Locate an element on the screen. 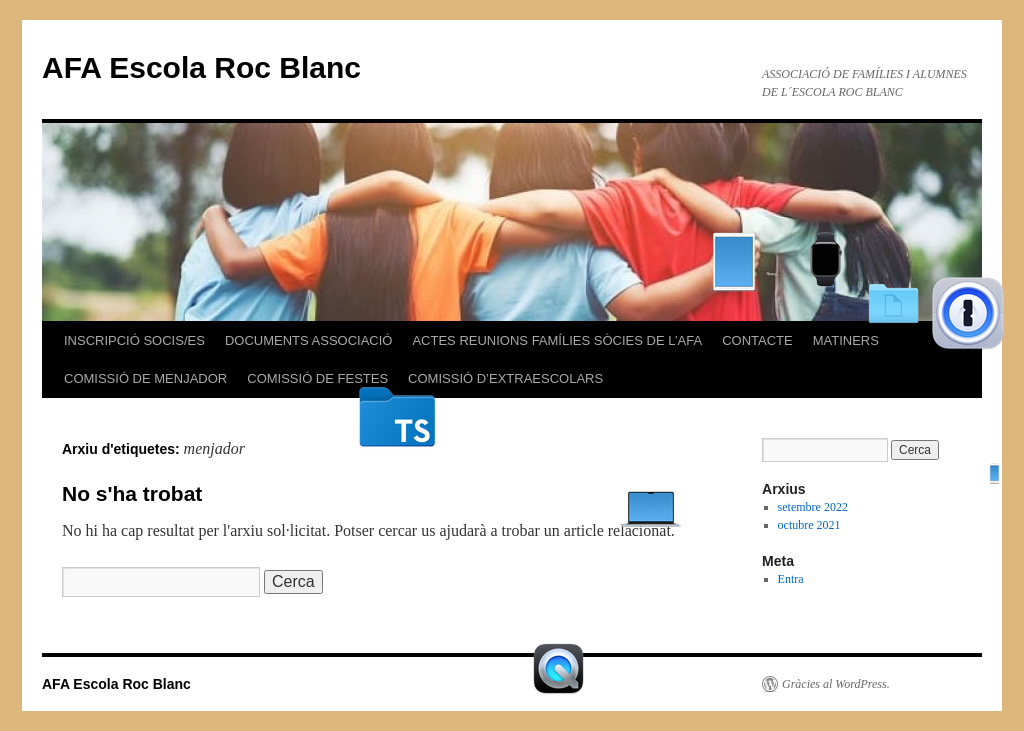  typescript project folder is located at coordinates (397, 419).